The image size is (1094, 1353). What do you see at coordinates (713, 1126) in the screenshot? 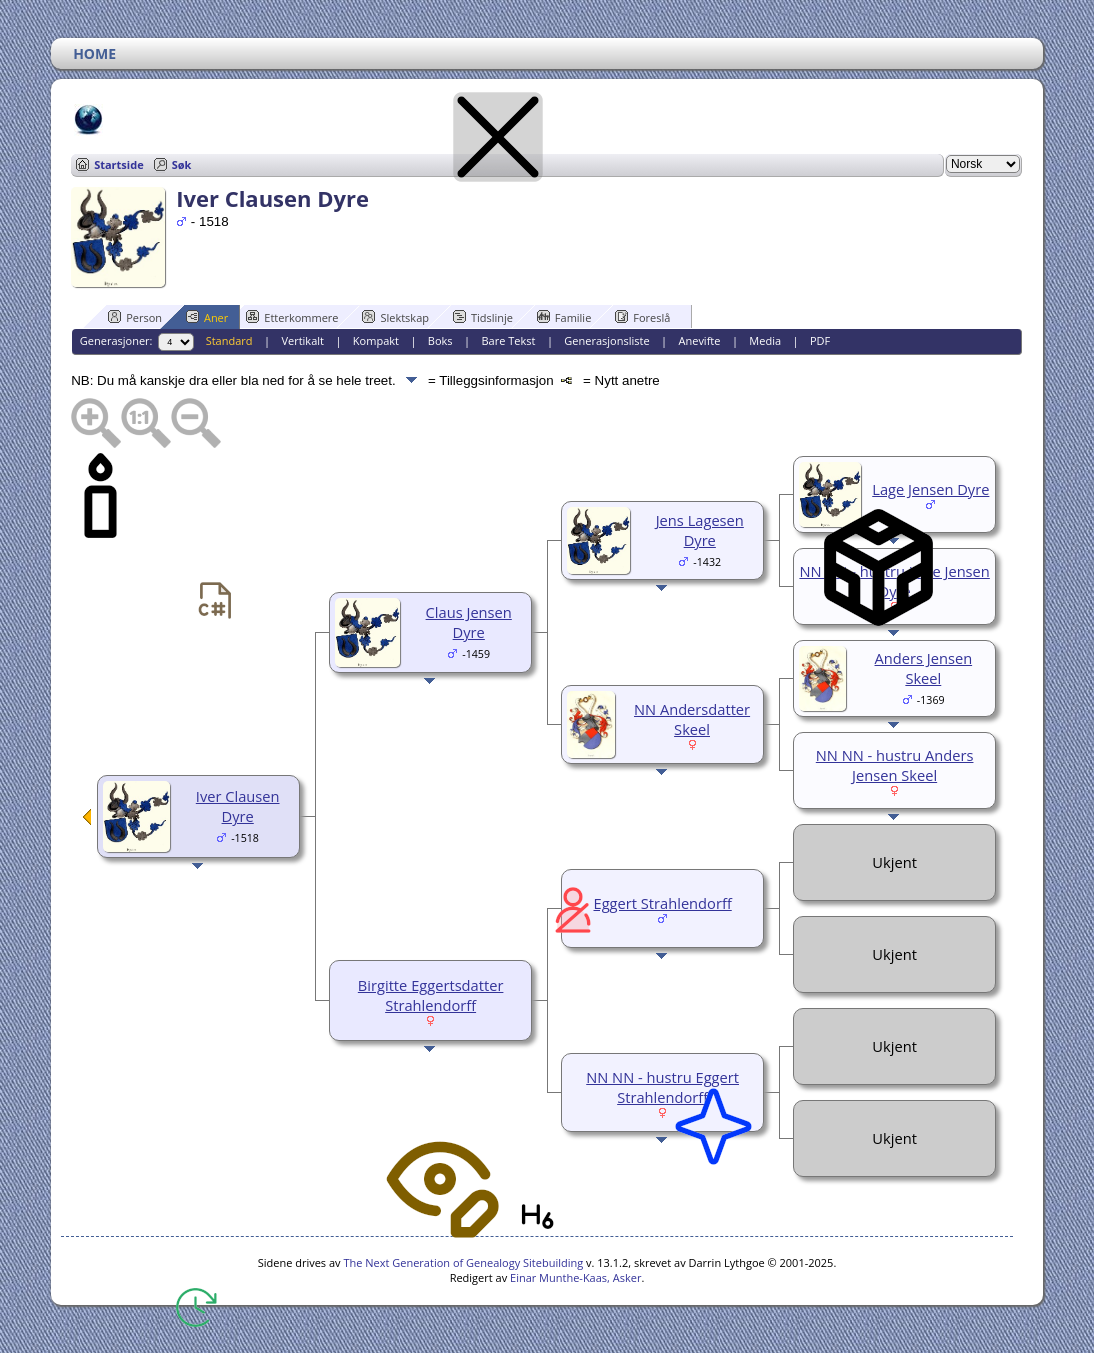
I see `indicates a sparkle or highlight effect` at bounding box center [713, 1126].